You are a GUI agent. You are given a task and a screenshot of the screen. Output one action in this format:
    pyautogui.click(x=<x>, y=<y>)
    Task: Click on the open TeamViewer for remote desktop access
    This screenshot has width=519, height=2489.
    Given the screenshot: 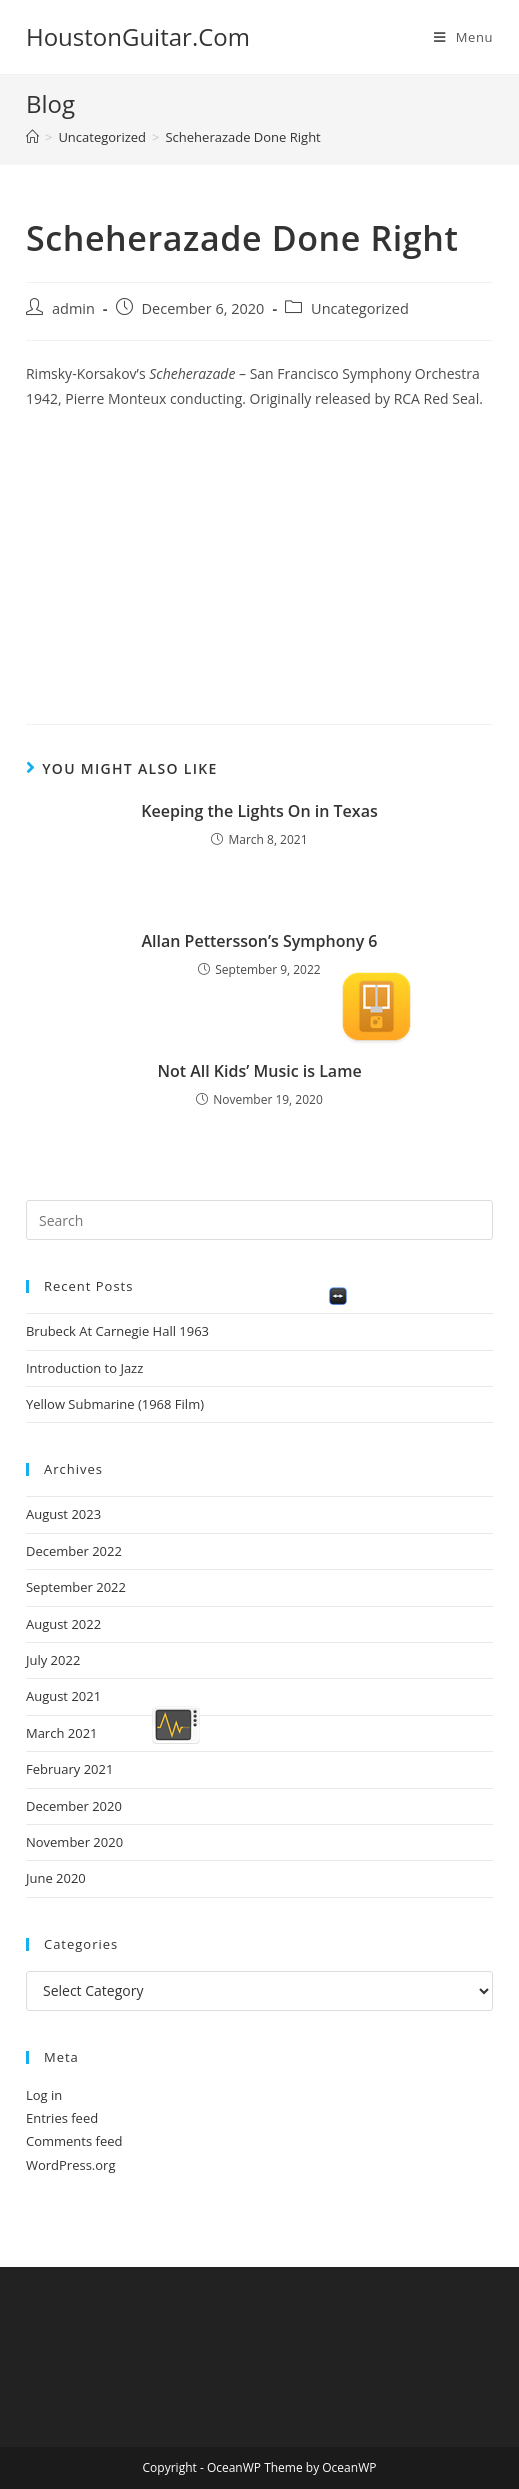 What is the action you would take?
    pyautogui.click(x=338, y=1296)
    